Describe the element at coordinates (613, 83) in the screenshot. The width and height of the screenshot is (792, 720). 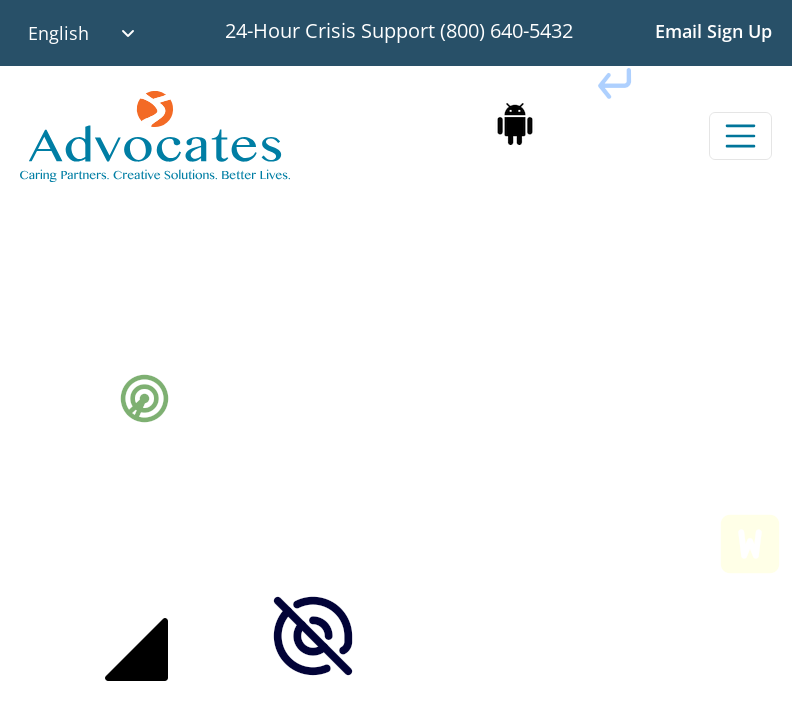
I see `return or enter key` at that location.